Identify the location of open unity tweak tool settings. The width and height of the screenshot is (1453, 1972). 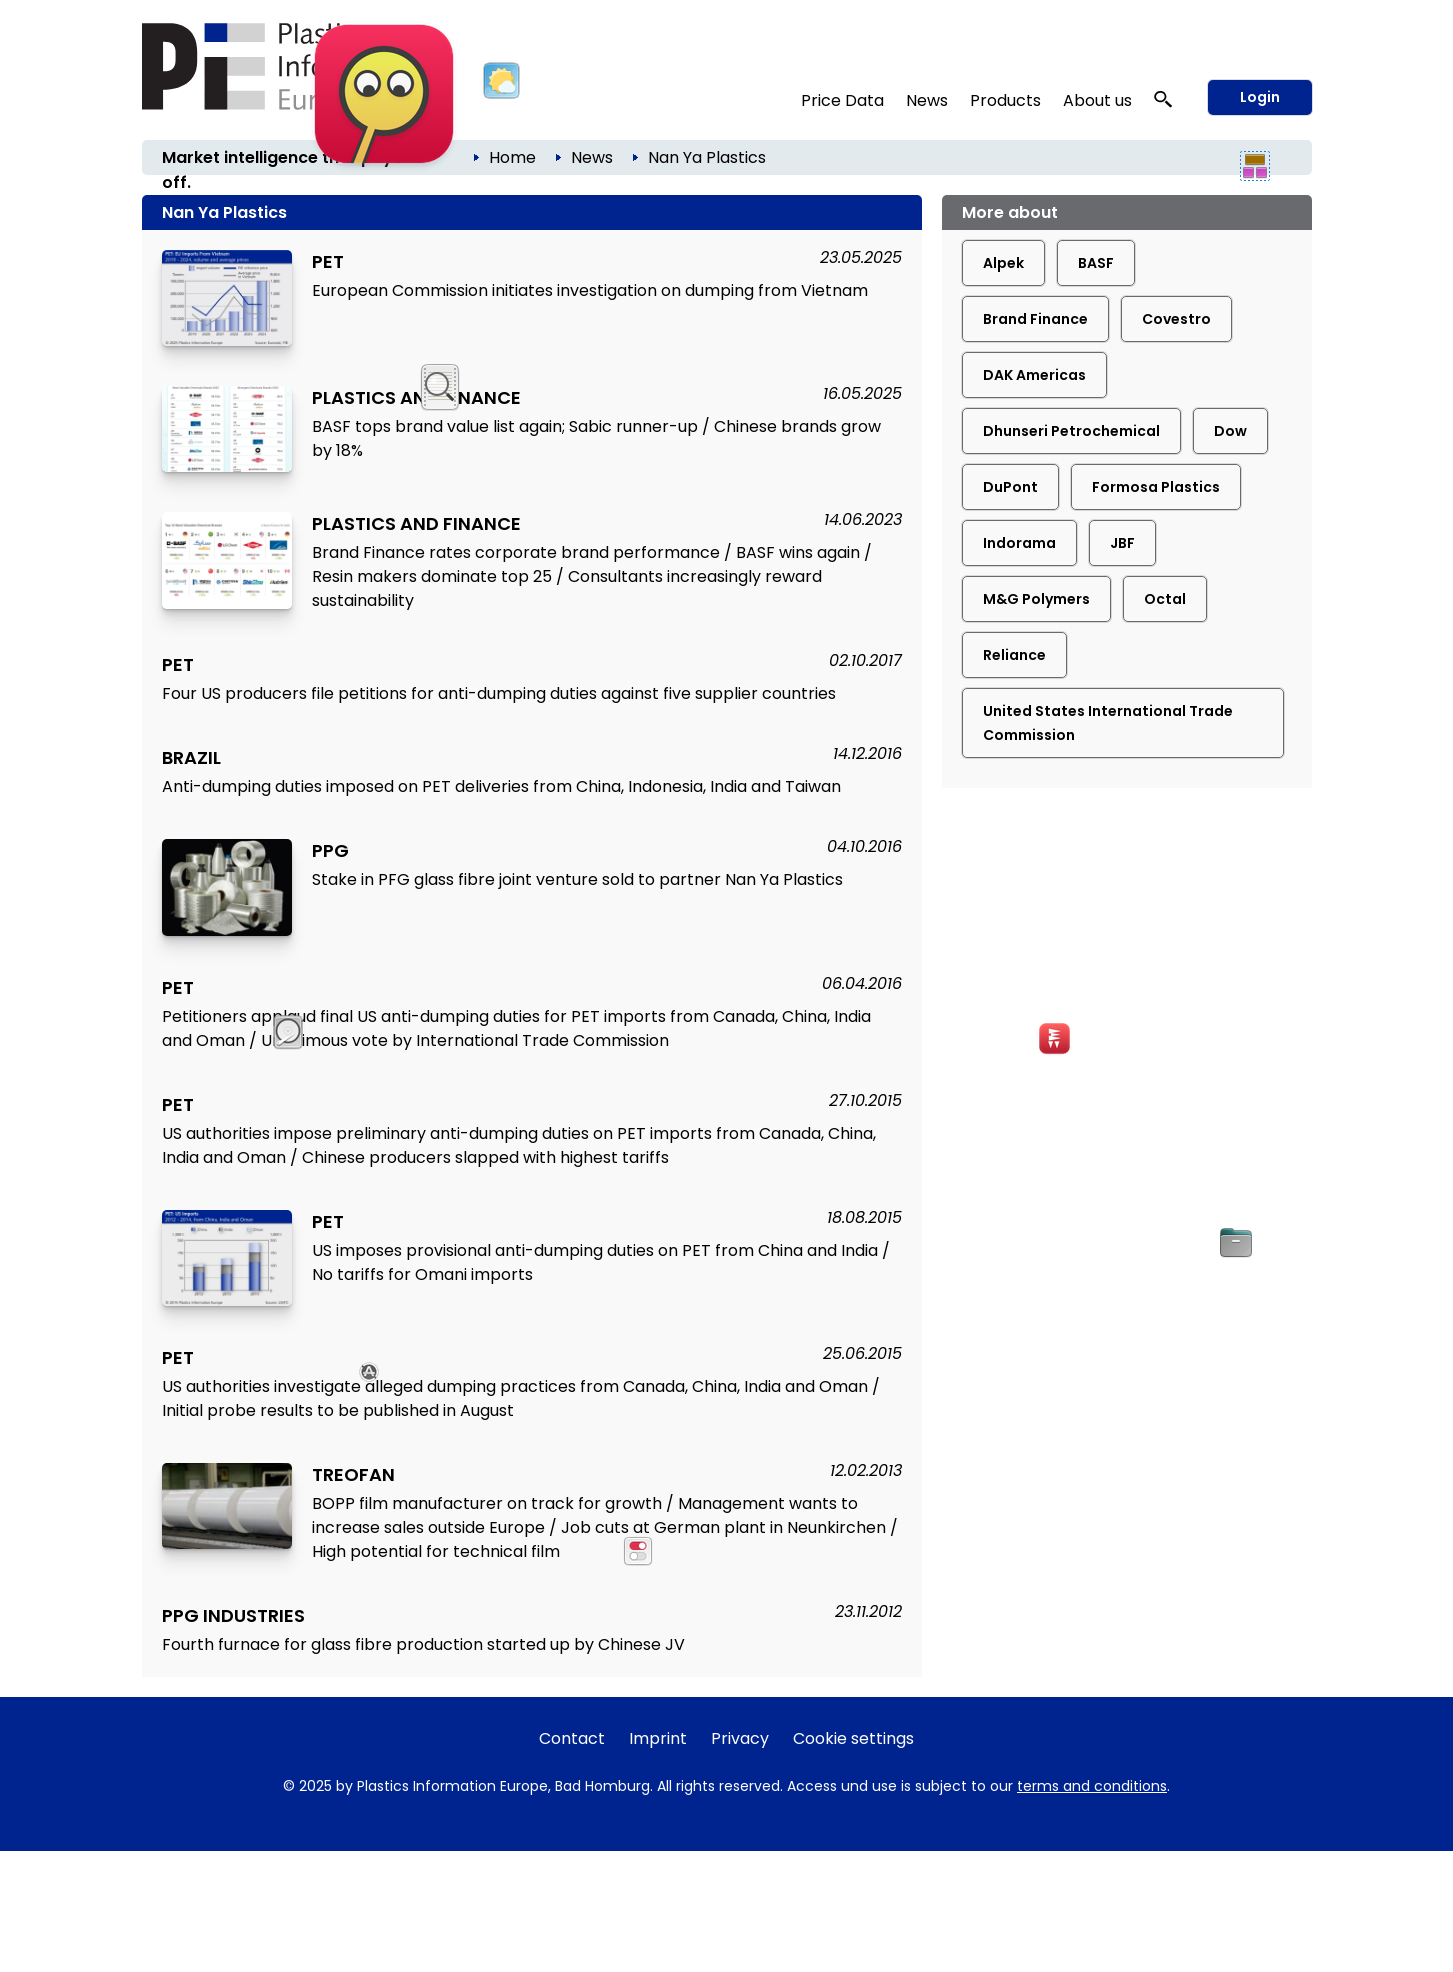
(638, 1551).